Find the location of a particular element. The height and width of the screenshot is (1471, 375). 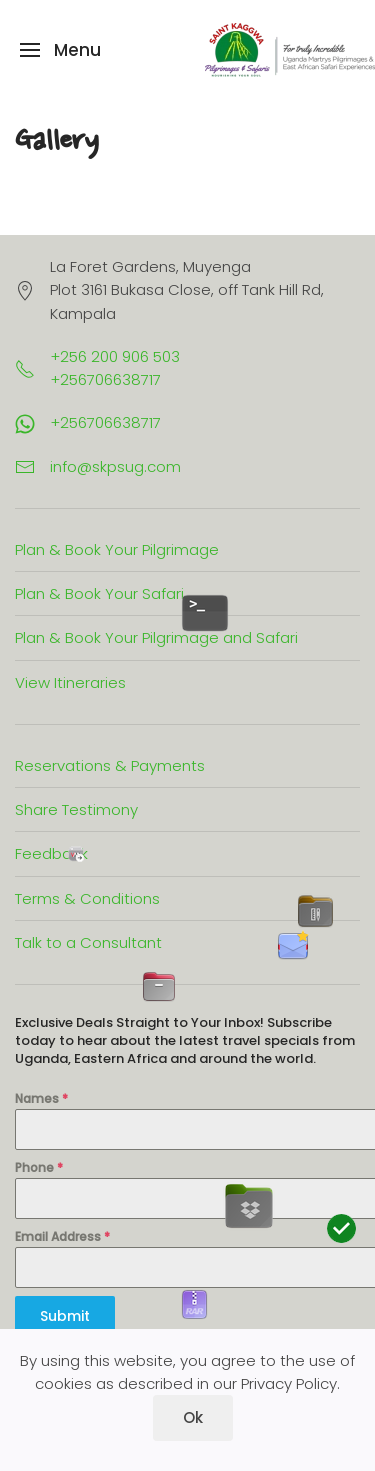

apply email filters to your mailbox is located at coordinates (341, 1228).